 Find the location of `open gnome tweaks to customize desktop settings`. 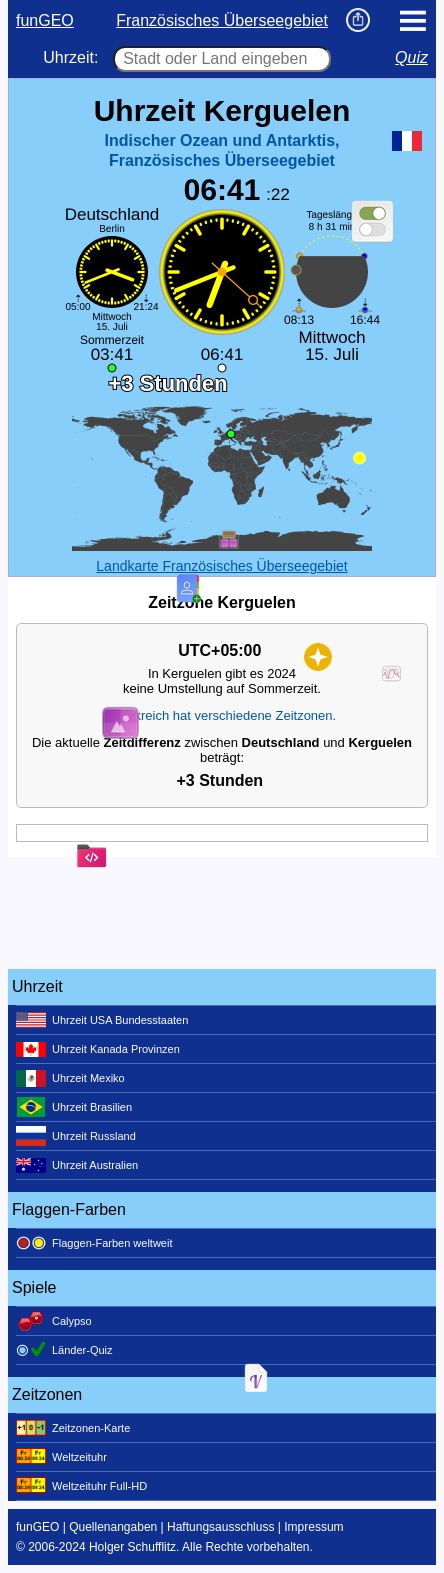

open gnome tweaks to customize desktop settings is located at coordinates (372, 221).